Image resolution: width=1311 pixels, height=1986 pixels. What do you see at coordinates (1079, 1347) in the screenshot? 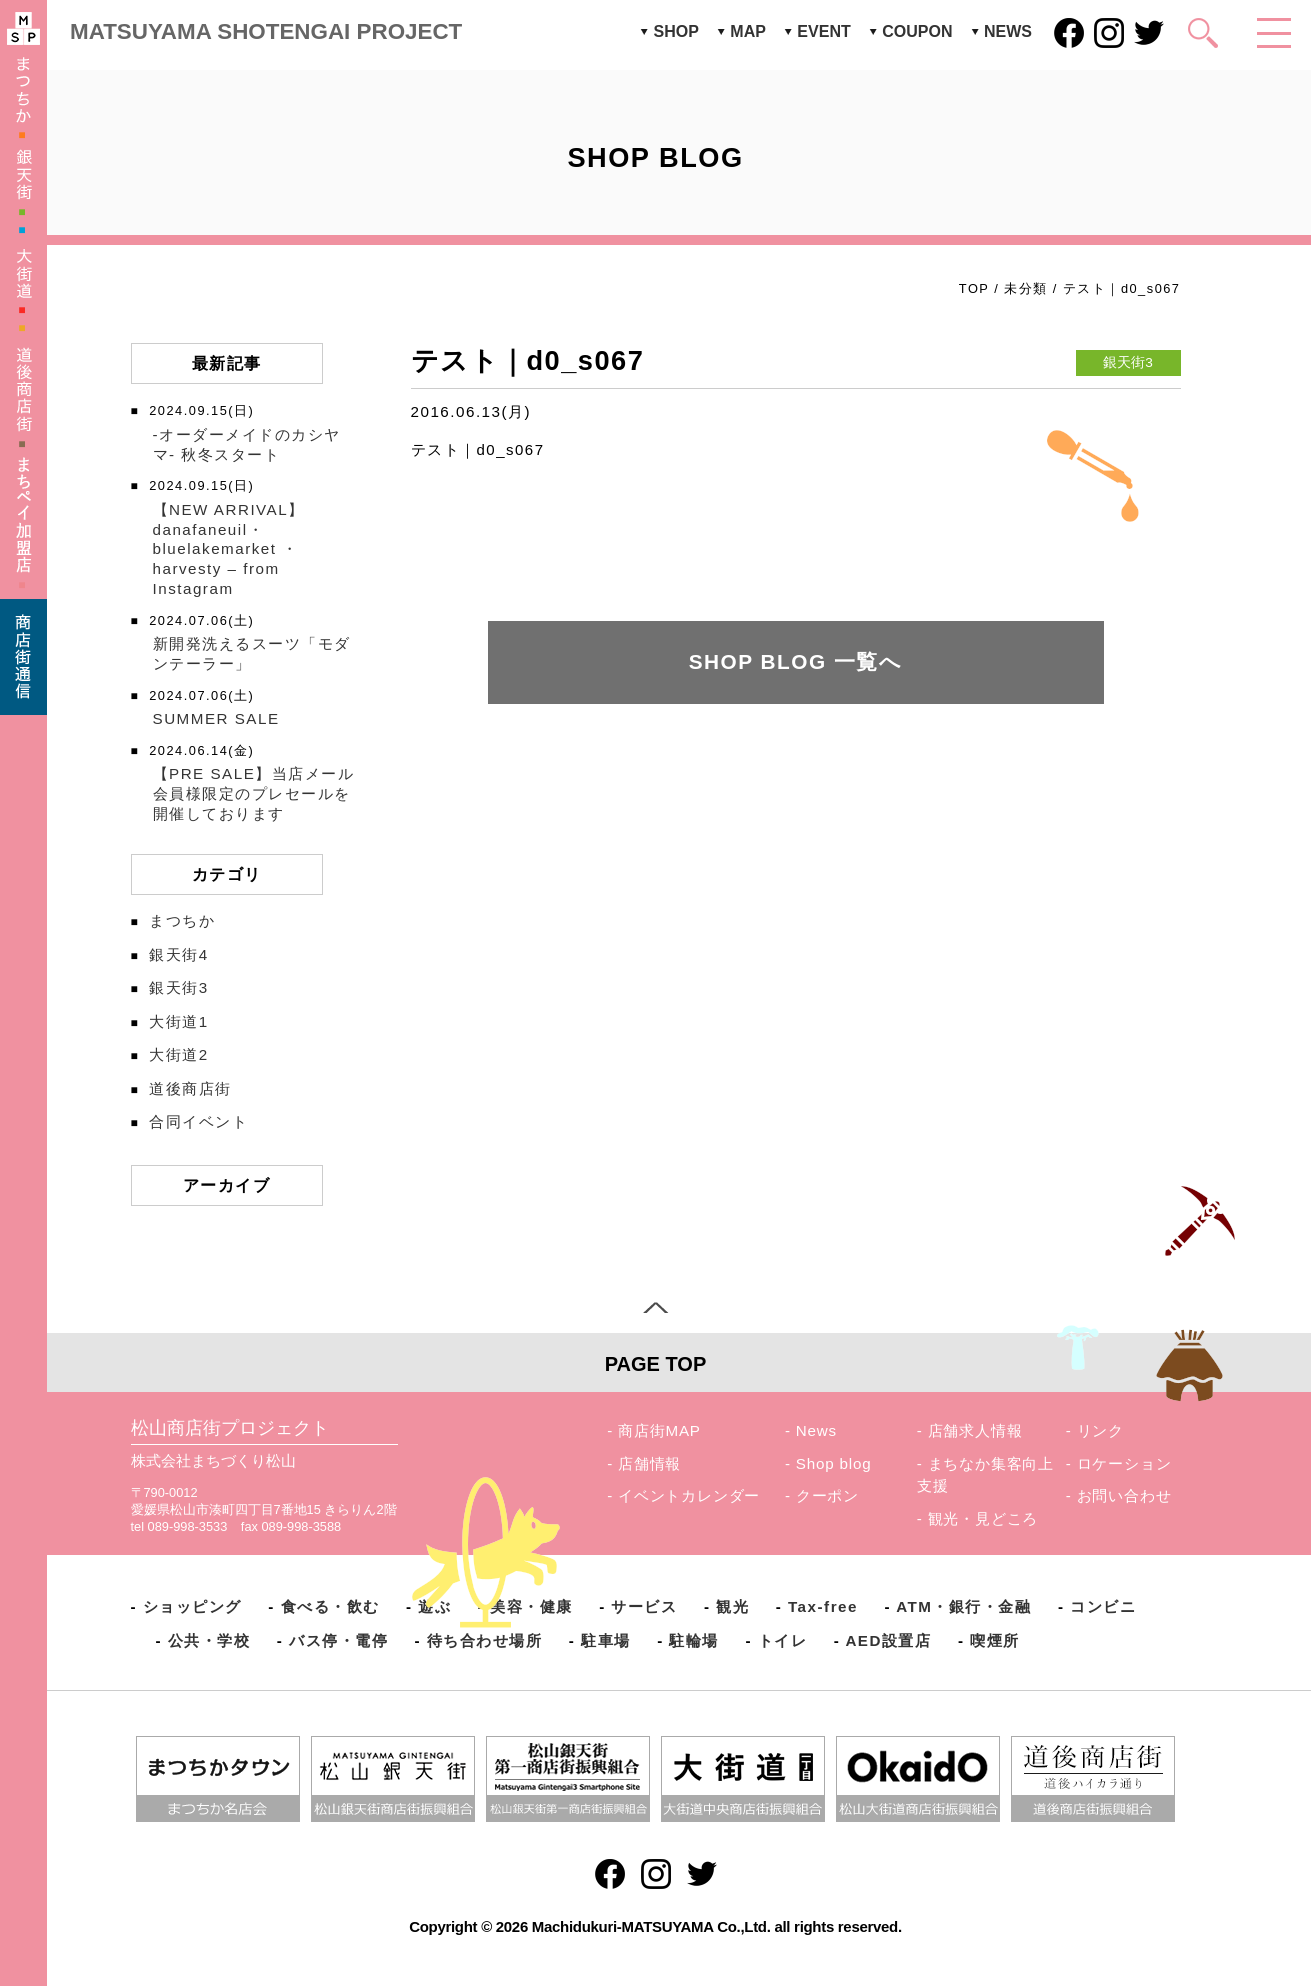
I see `represents african or savanna themed content` at bounding box center [1079, 1347].